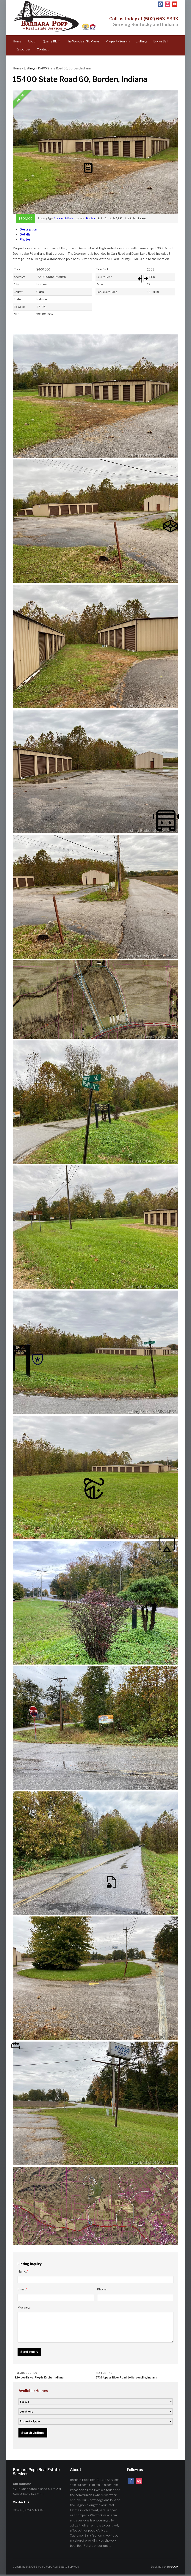  I want to click on open notepad or notes app, so click(88, 168).